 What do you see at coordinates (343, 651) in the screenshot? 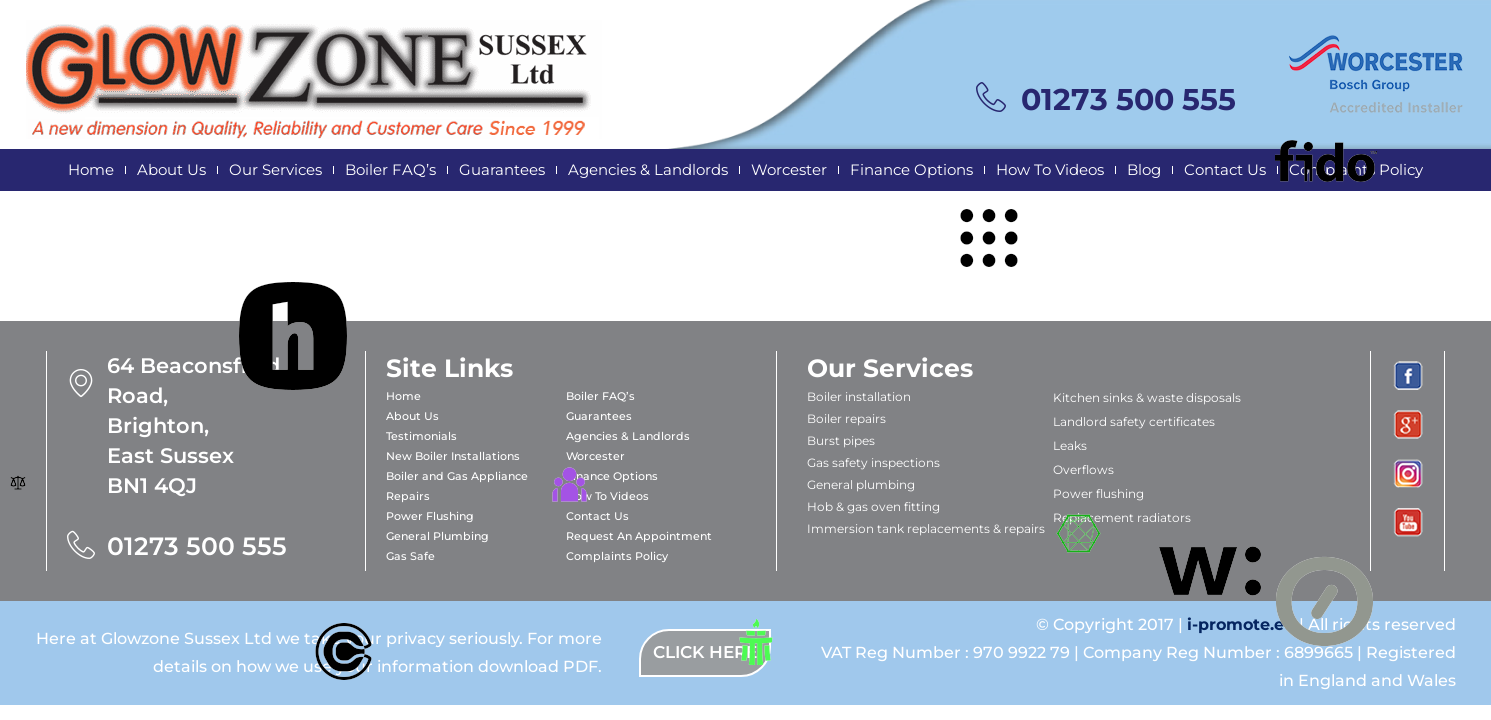
I see `open Calendly scheduling app` at bounding box center [343, 651].